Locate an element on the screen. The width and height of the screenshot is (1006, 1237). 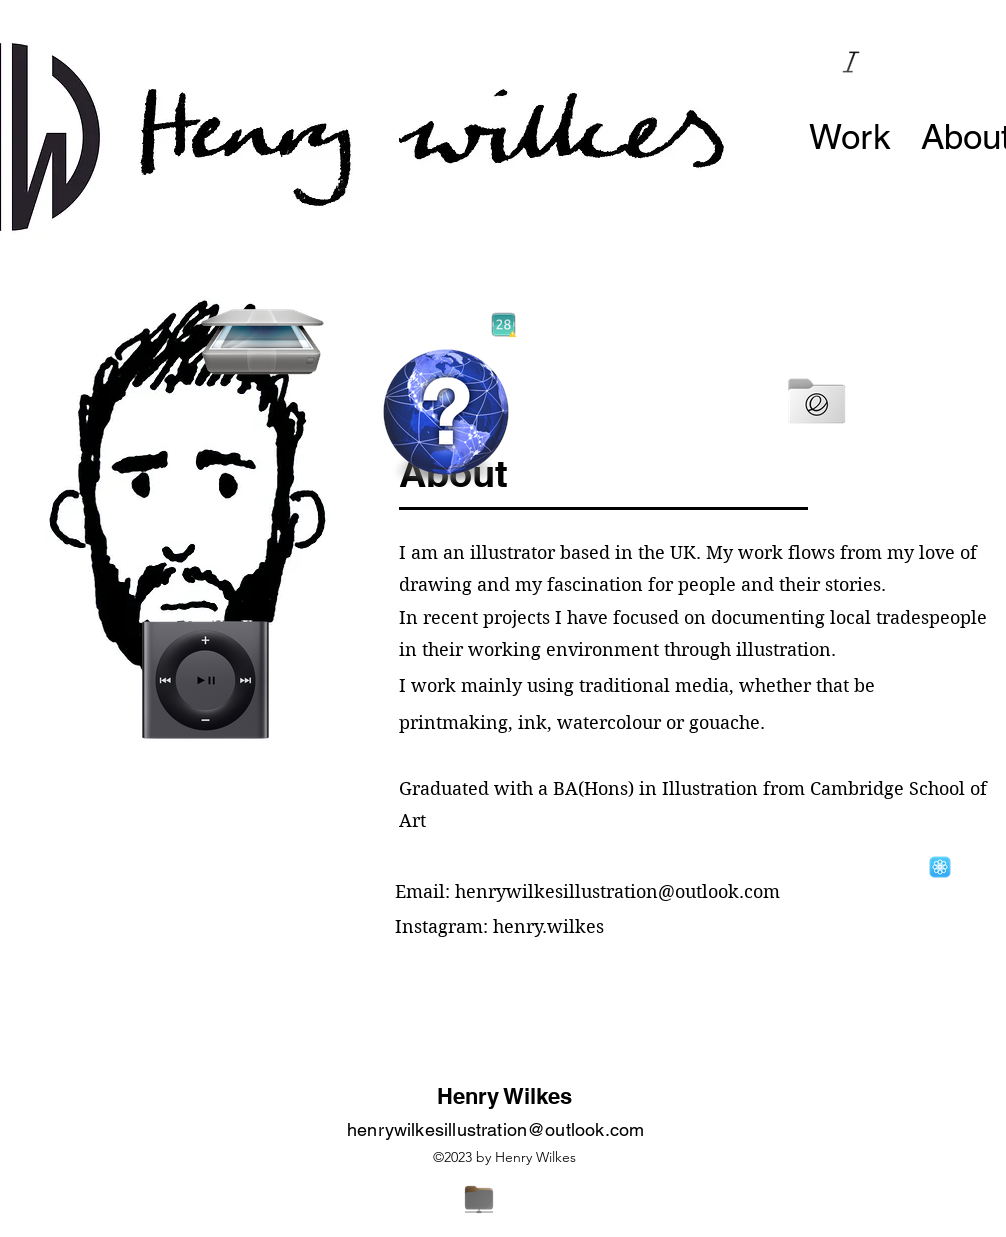
open graphics or design applications is located at coordinates (940, 867).